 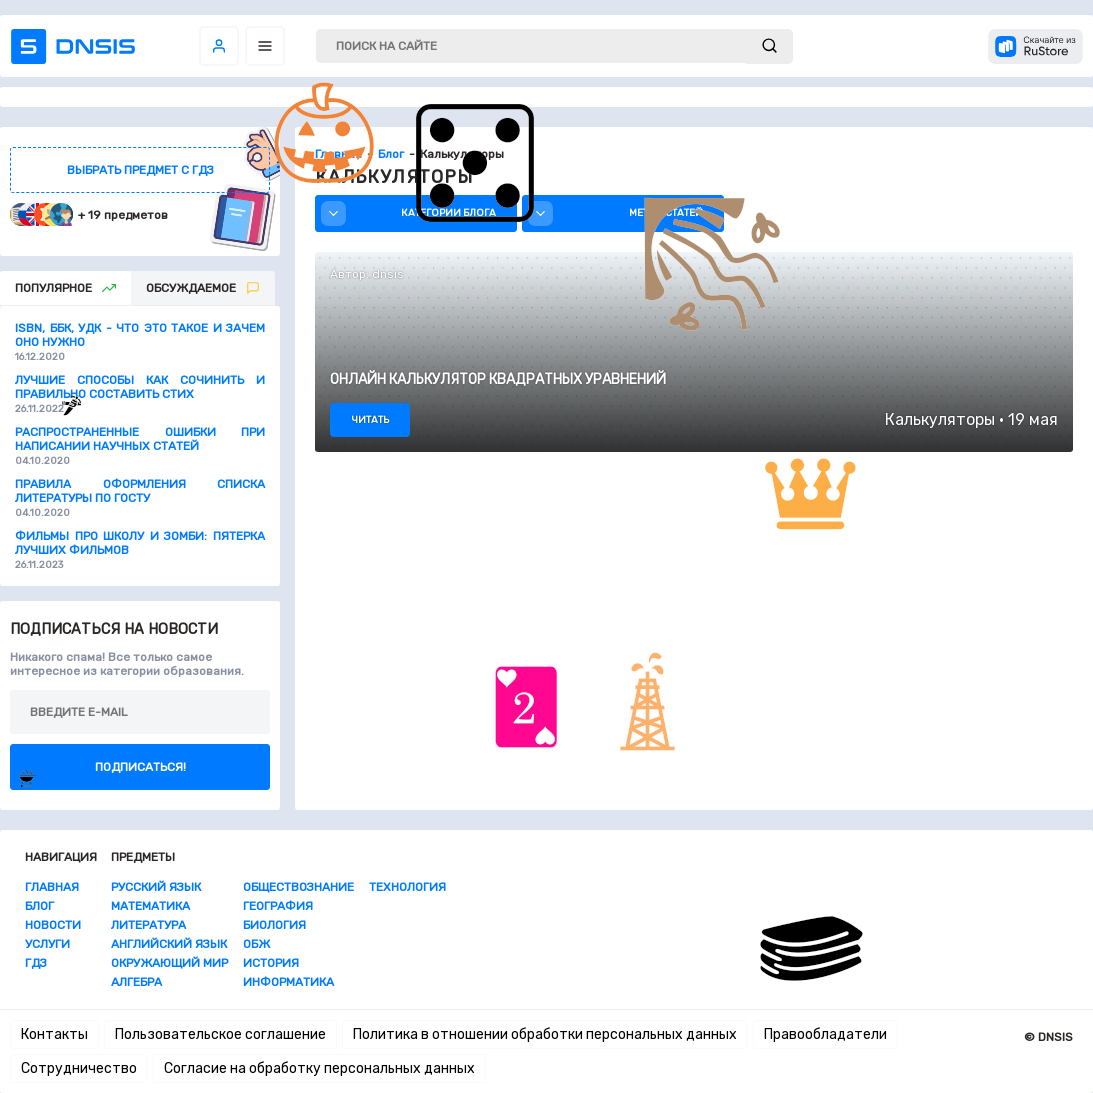 I want to click on select bedding or blanket item in inventory, so click(x=811, y=948).